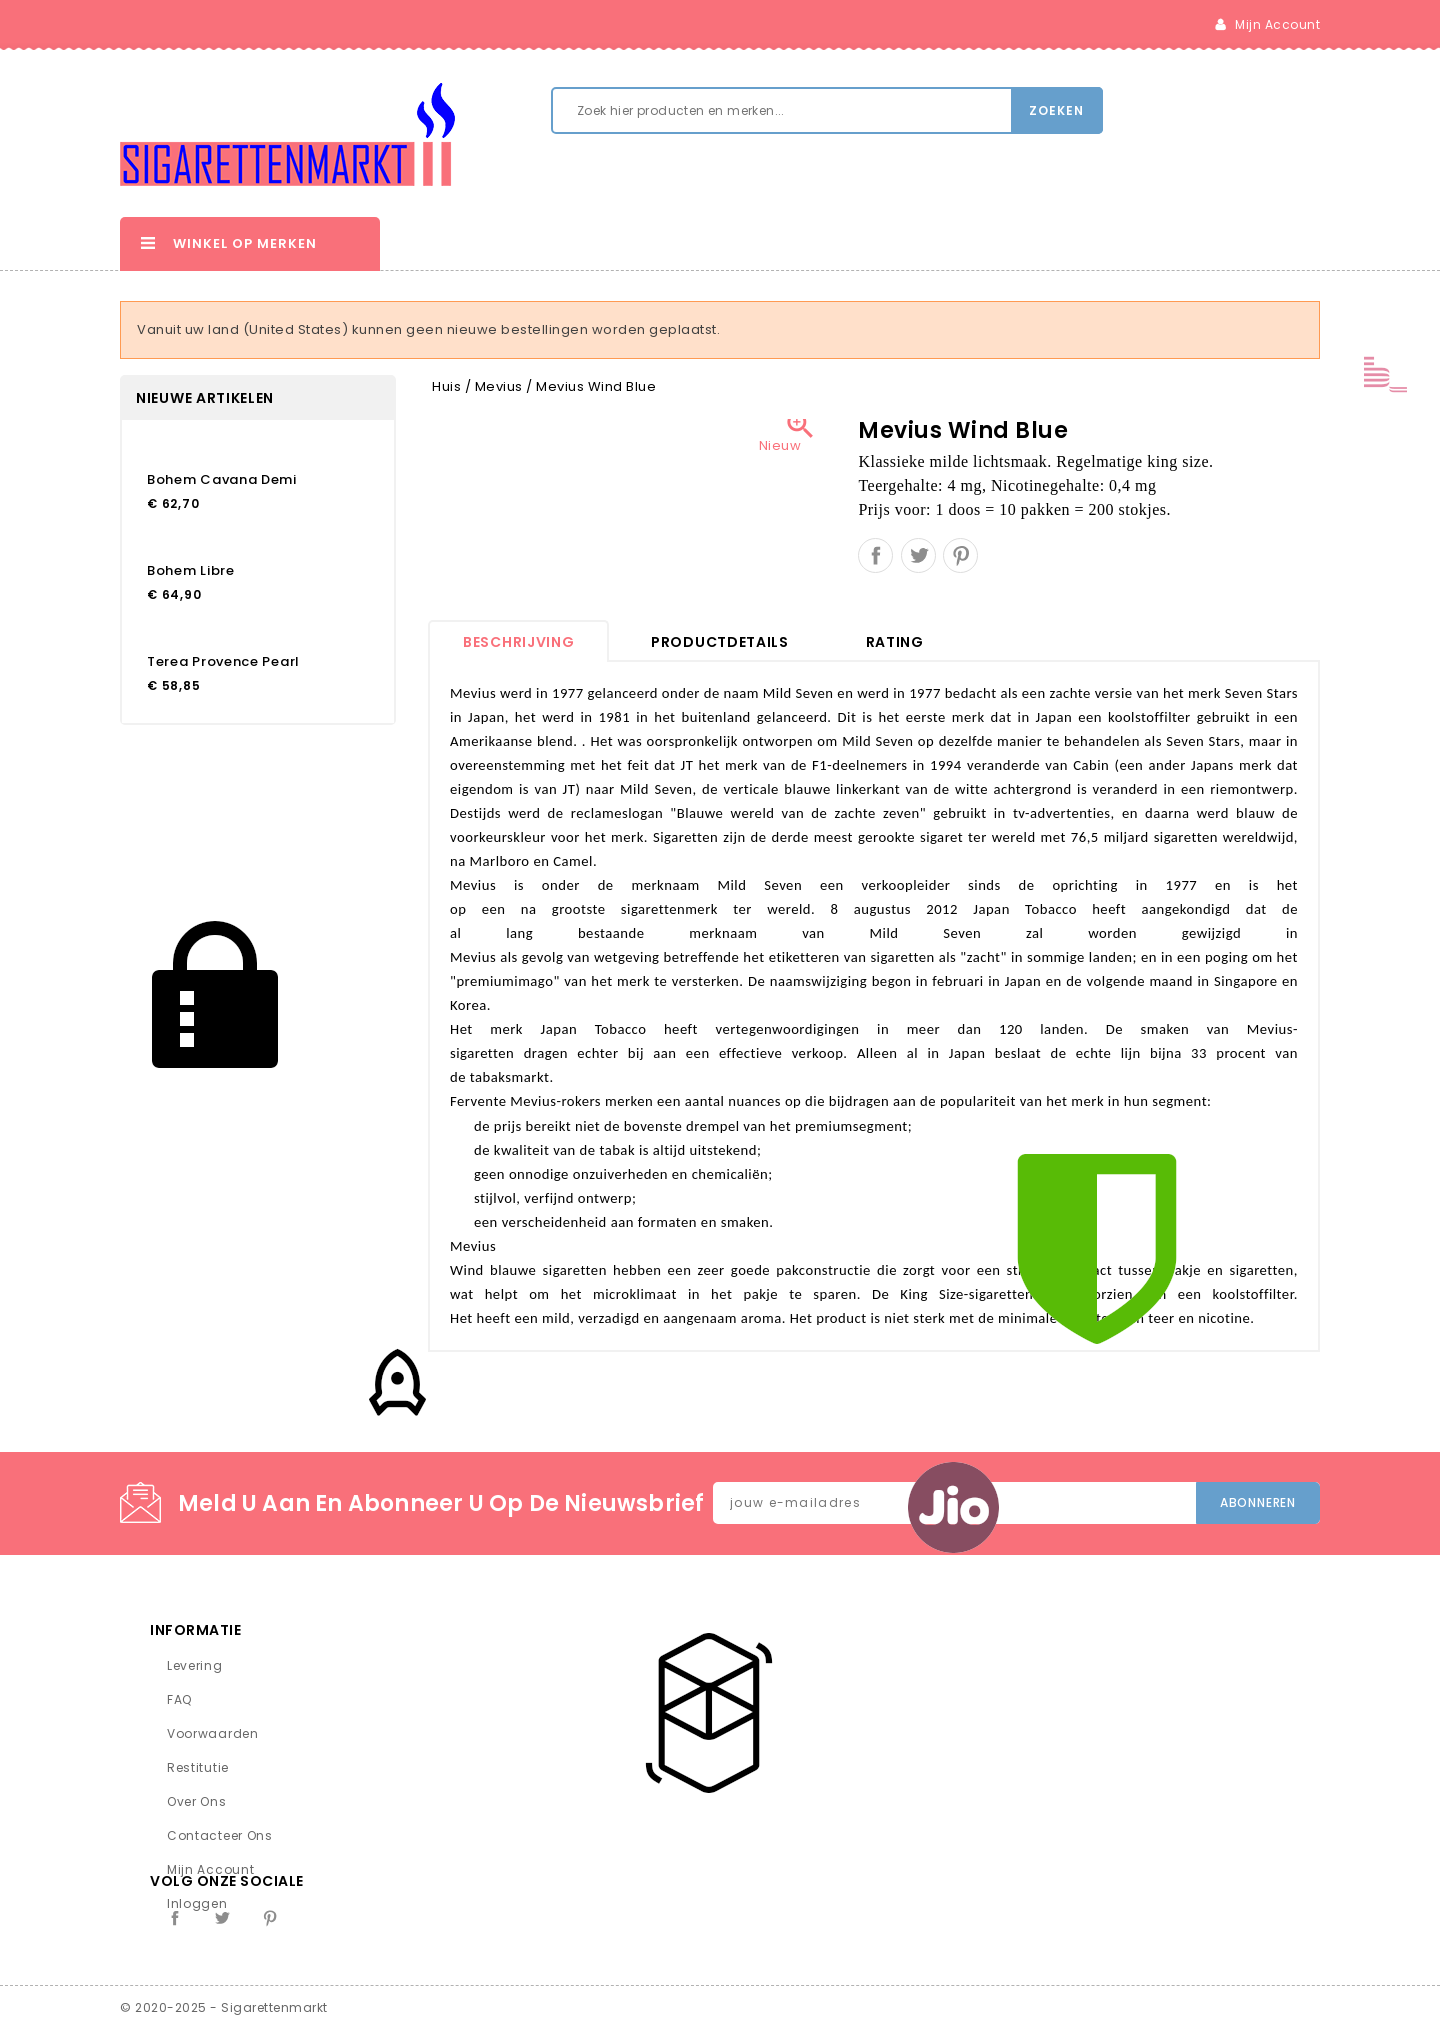 Image resolution: width=1440 pixels, height=2030 pixels. What do you see at coordinates (215, 998) in the screenshot?
I see `access a private git repository` at bounding box center [215, 998].